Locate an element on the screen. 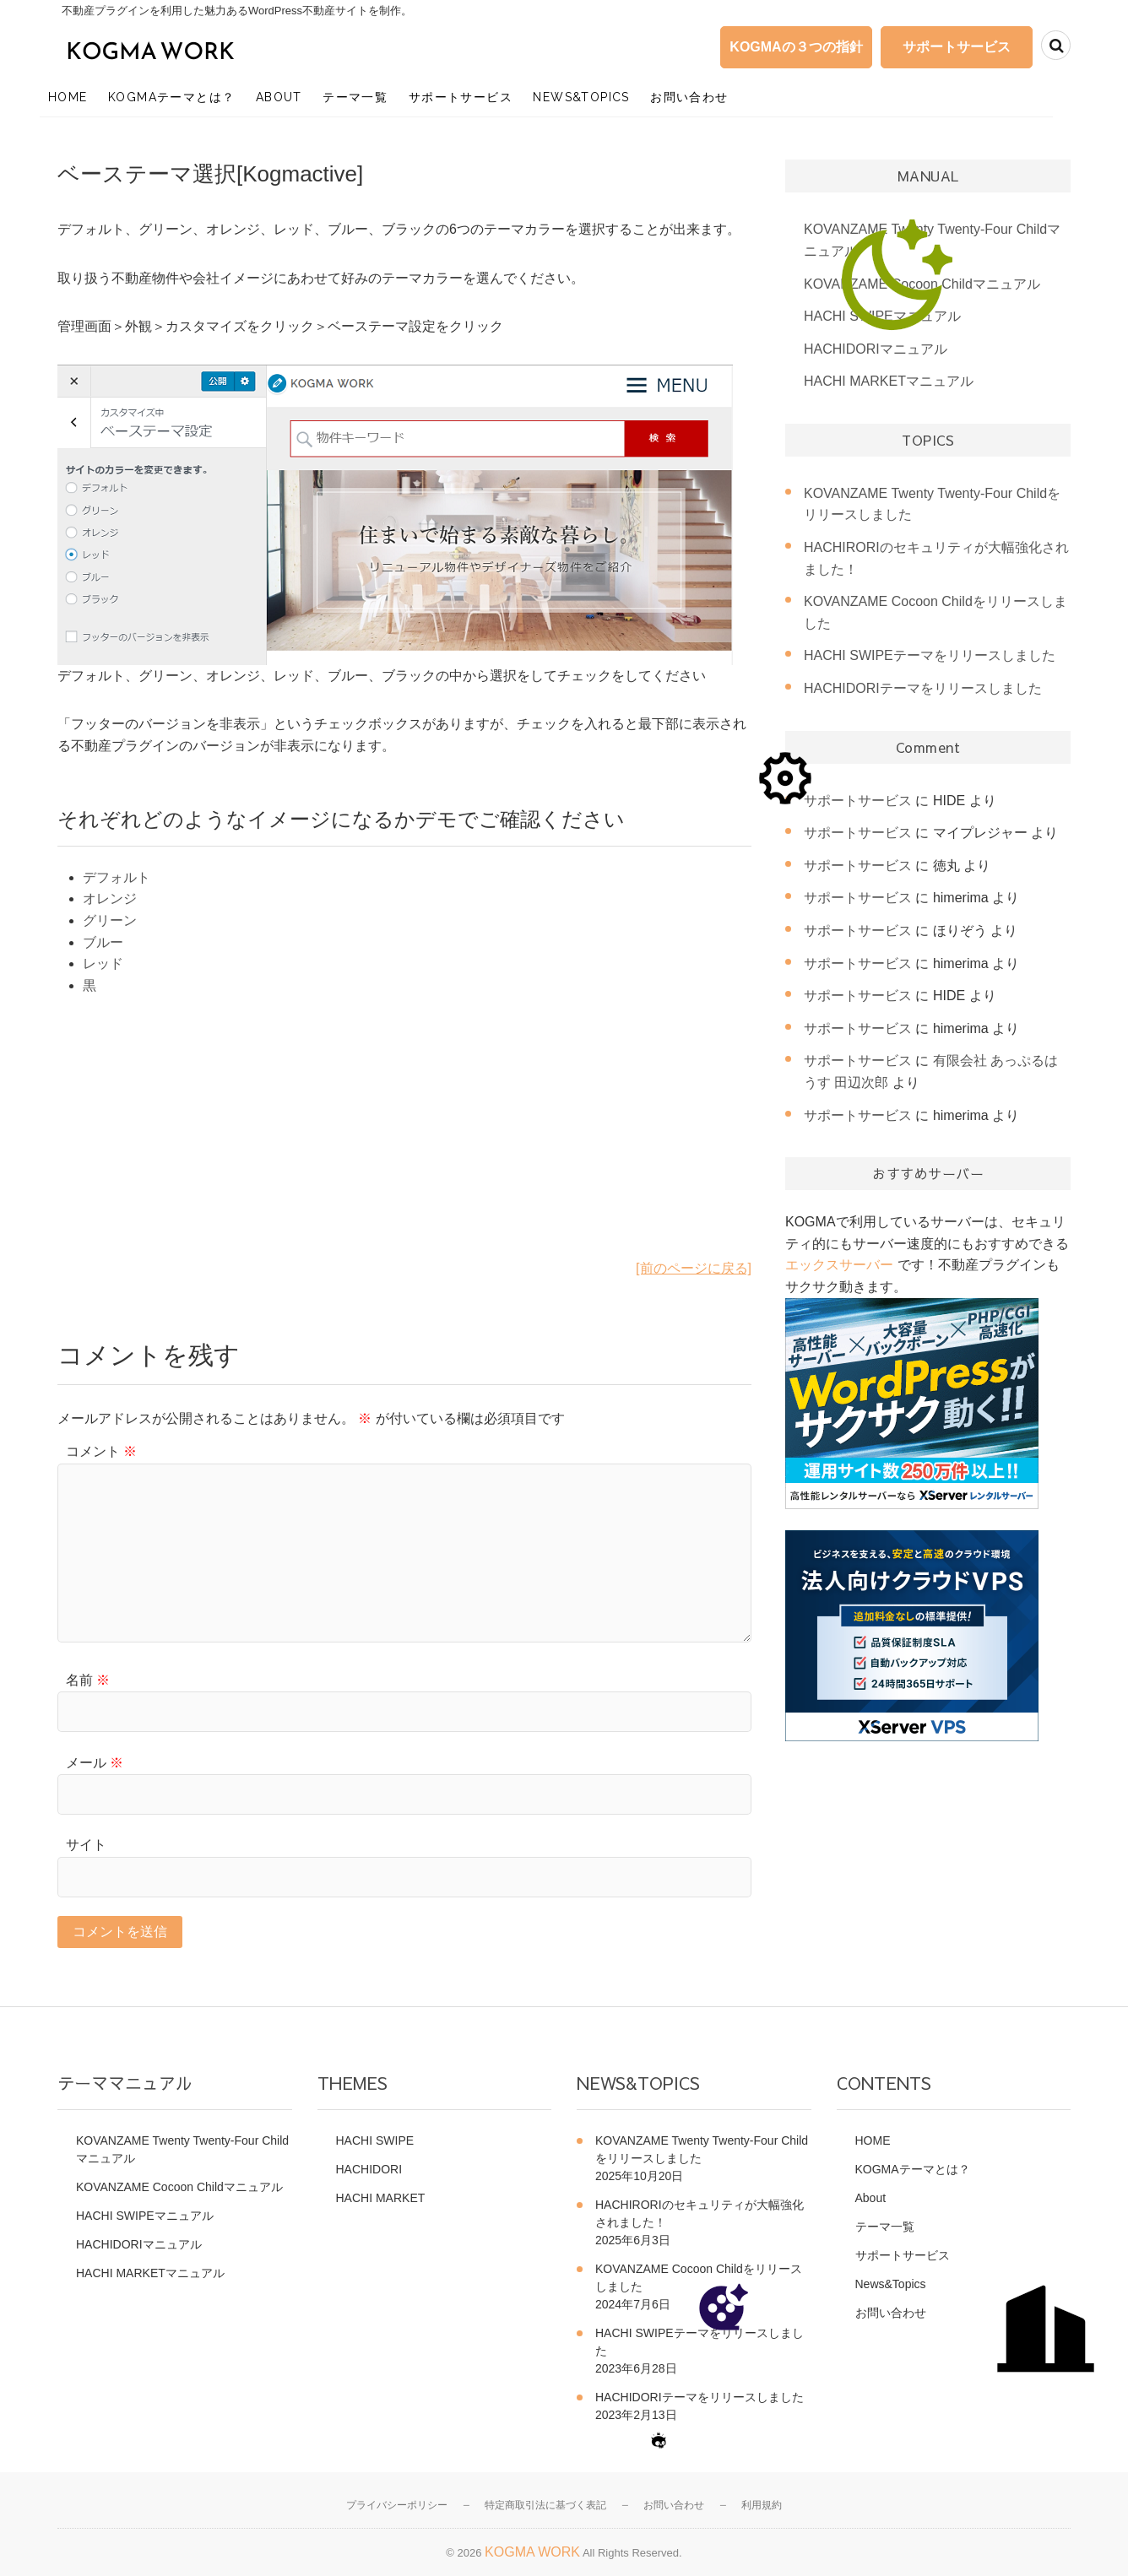  view company or business profile is located at coordinates (1045, 2332).